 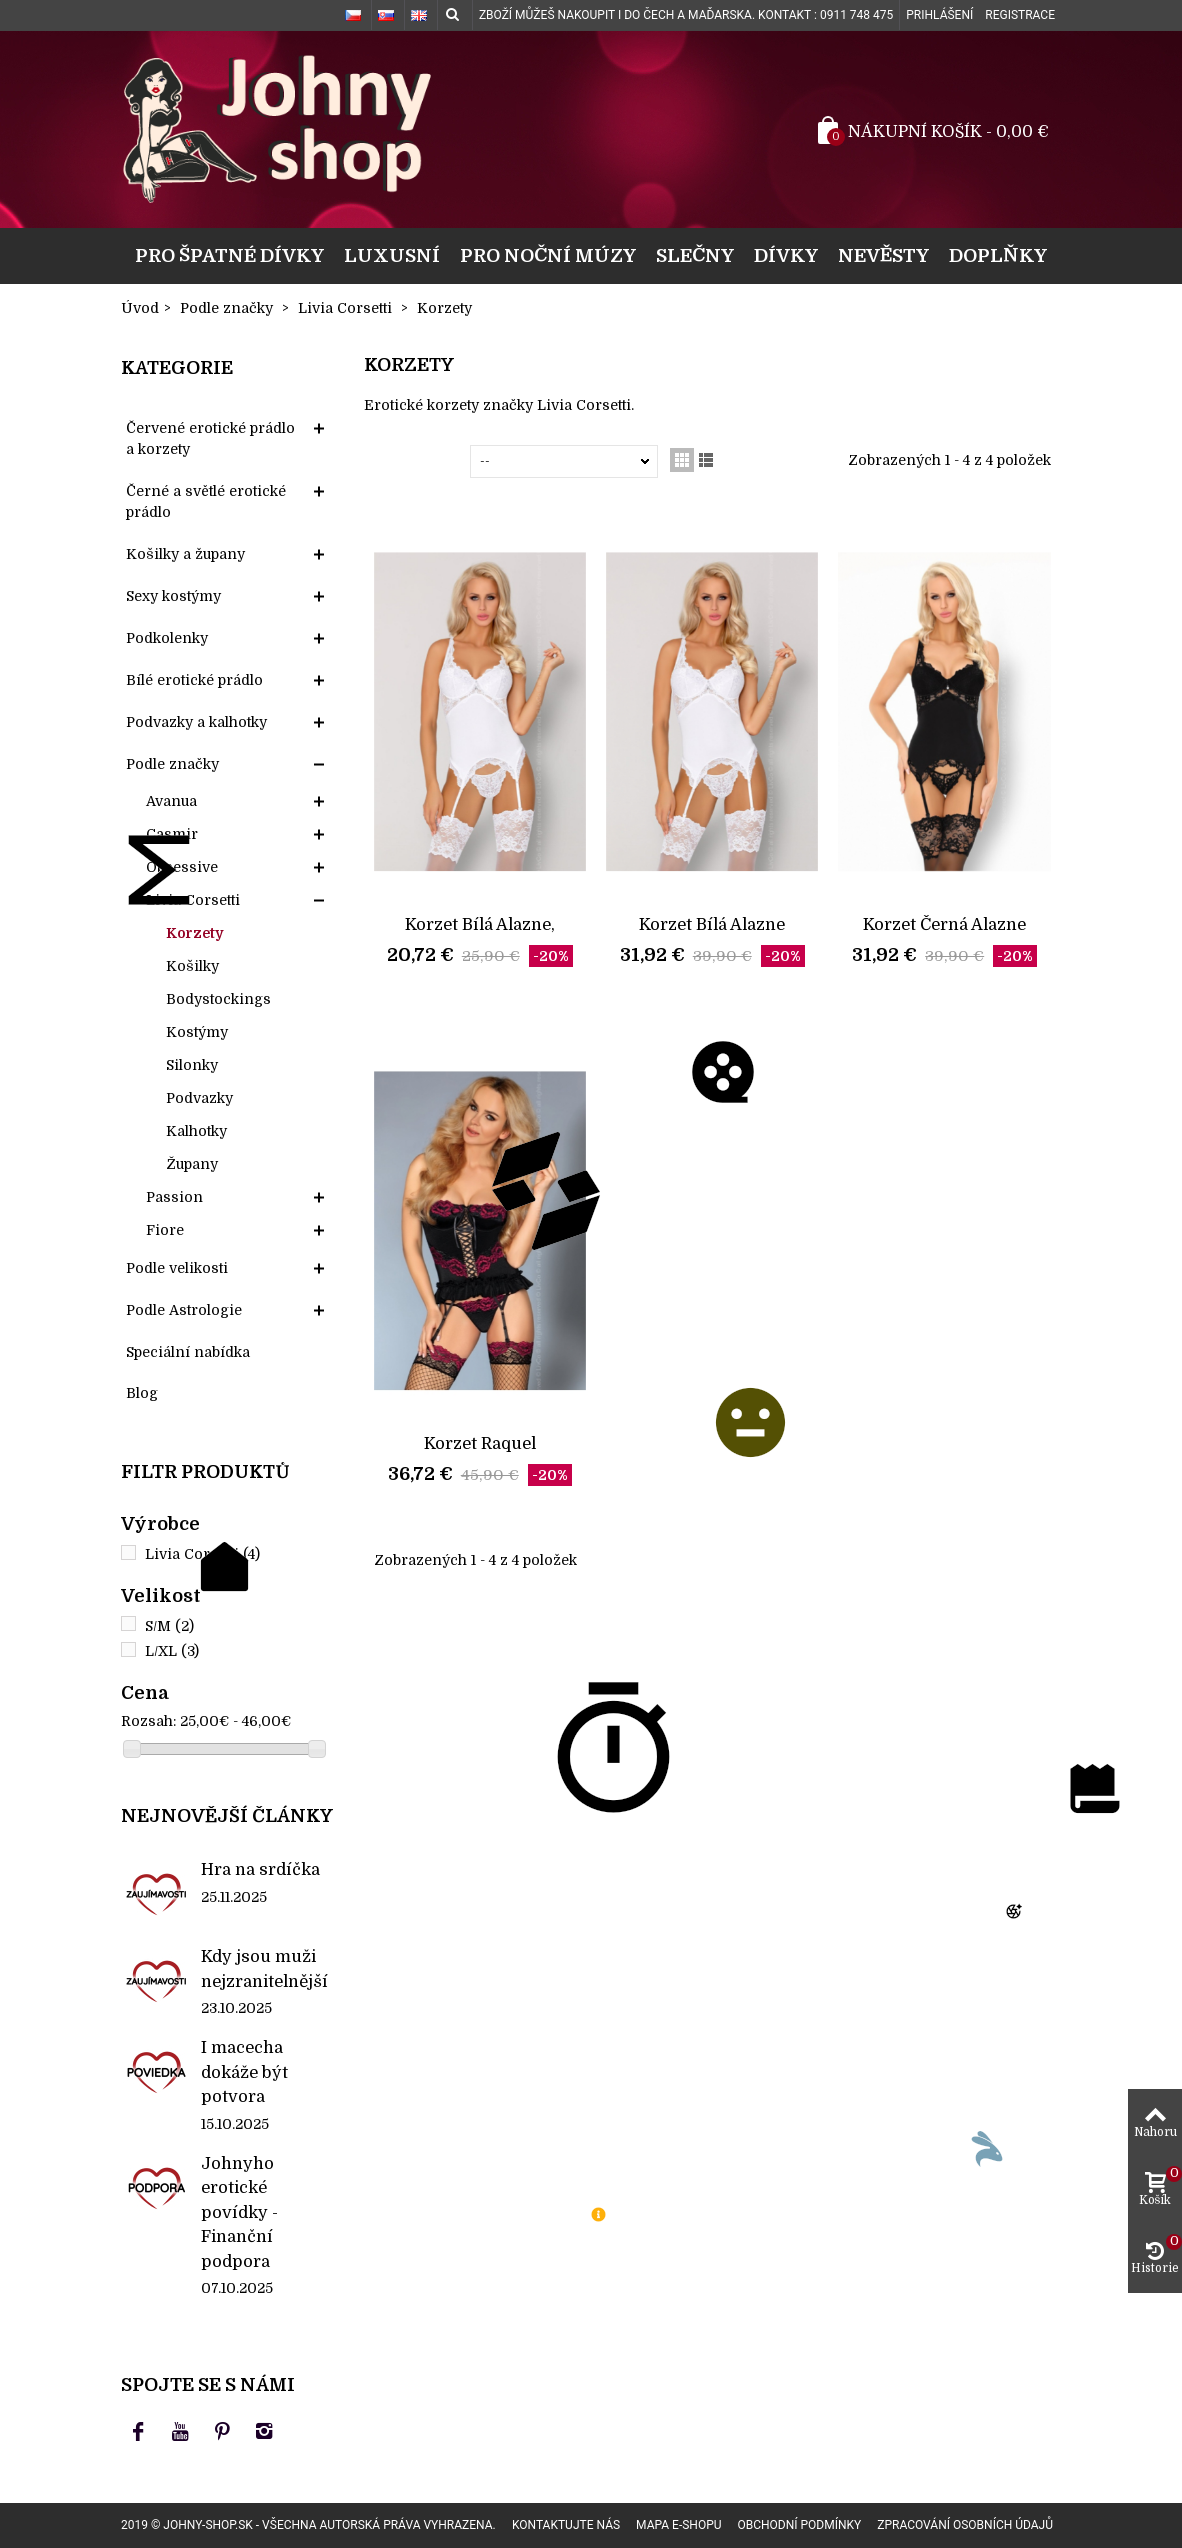 What do you see at coordinates (987, 2149) in the screenshot?
I see `keploy brand logo` at bounding box center [987, 2149].